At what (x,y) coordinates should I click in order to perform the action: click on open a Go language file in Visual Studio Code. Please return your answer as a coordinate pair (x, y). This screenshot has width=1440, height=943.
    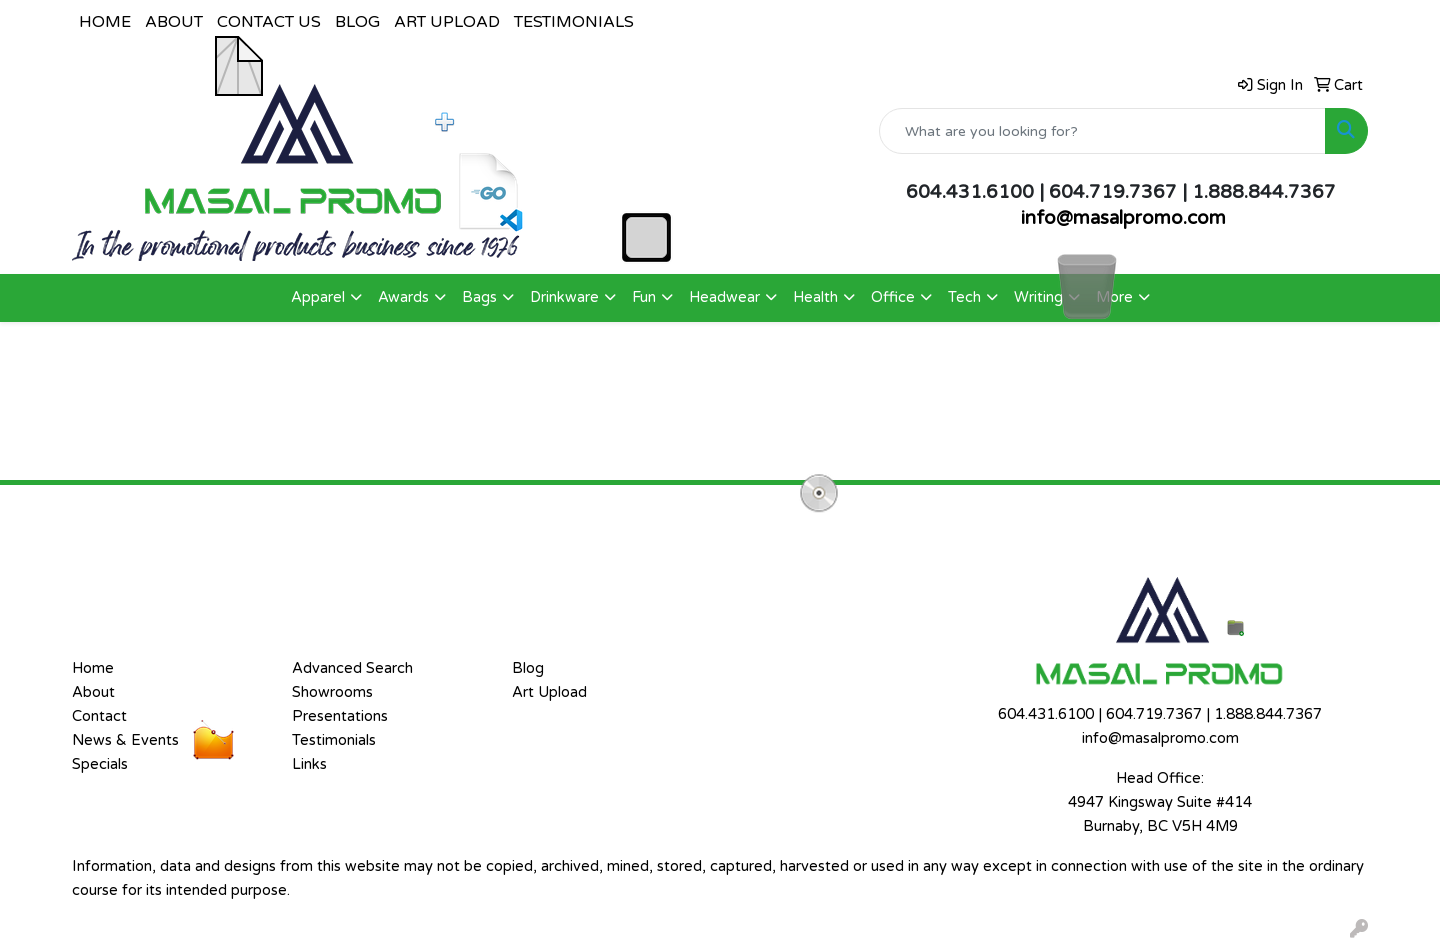
    Looking at the image, I should click on (488, 192).